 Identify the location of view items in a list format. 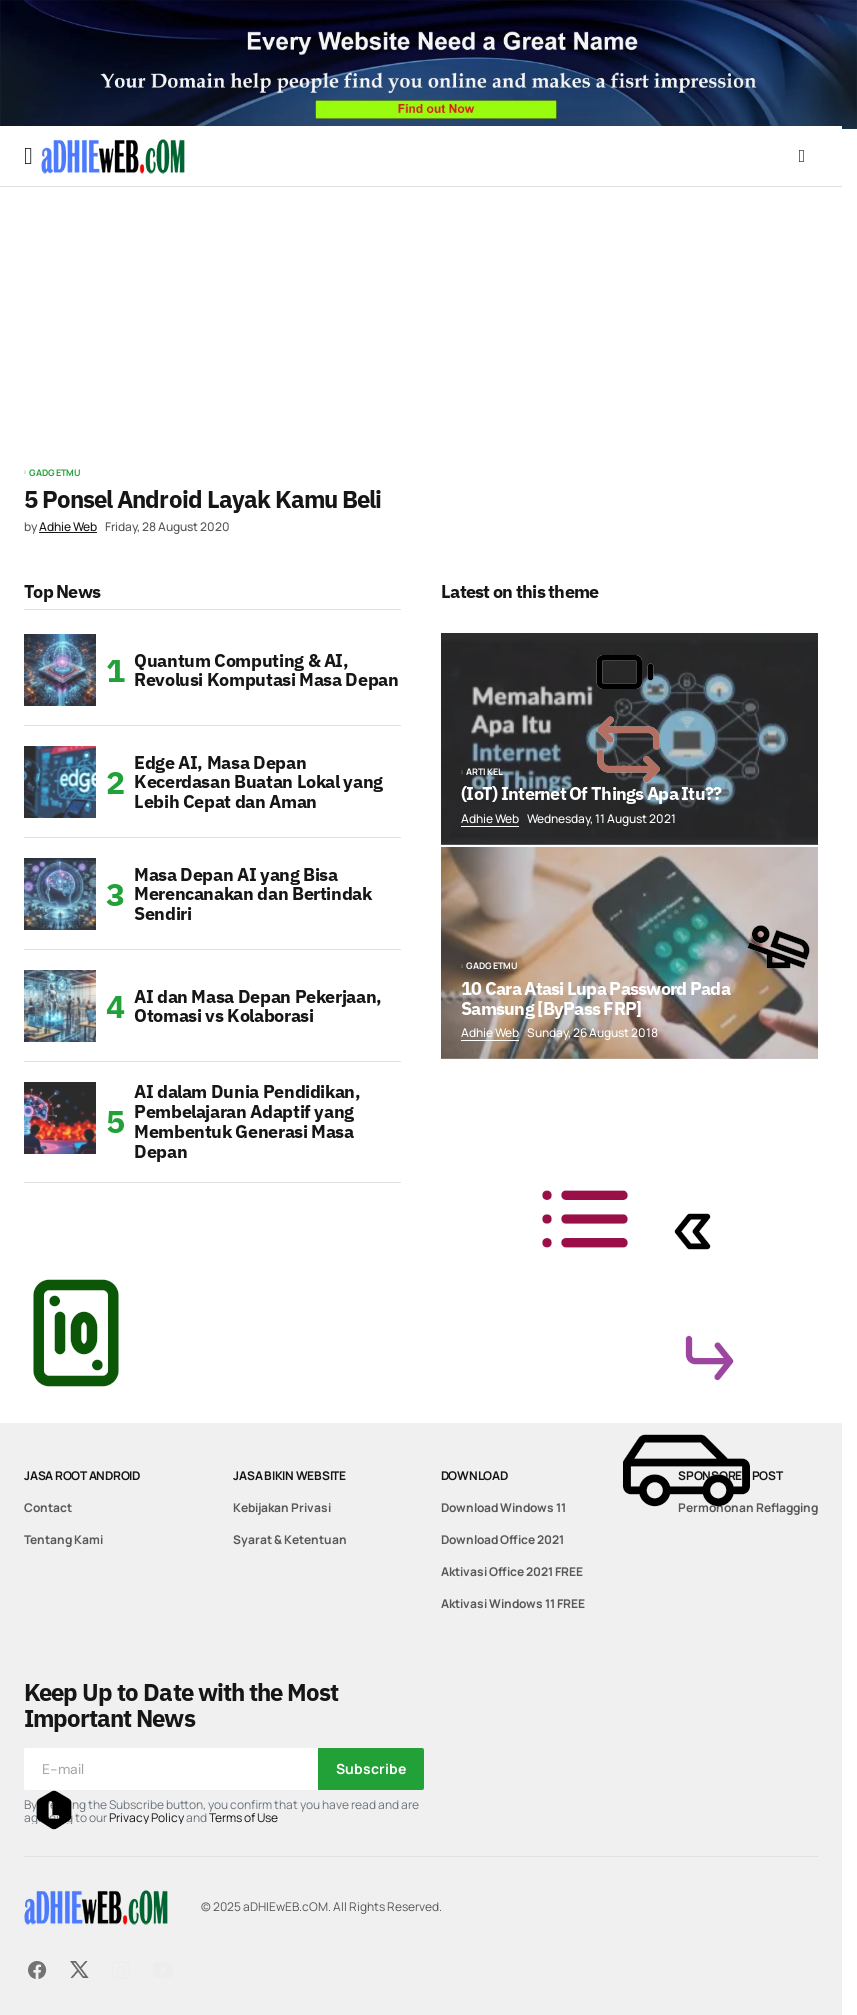
(585, 1219).